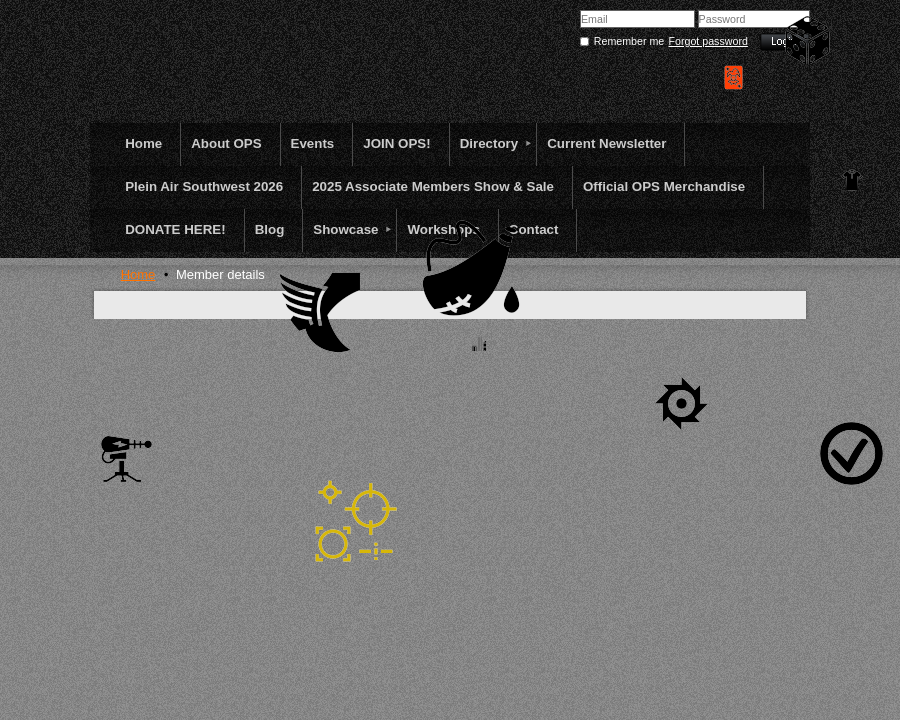 The height and width of the screenshot is (720, 900). What do you see at coordinates (807, 40) in the screenshot?
I see `roll the dice or randomize` at bounding box center [807, 40].